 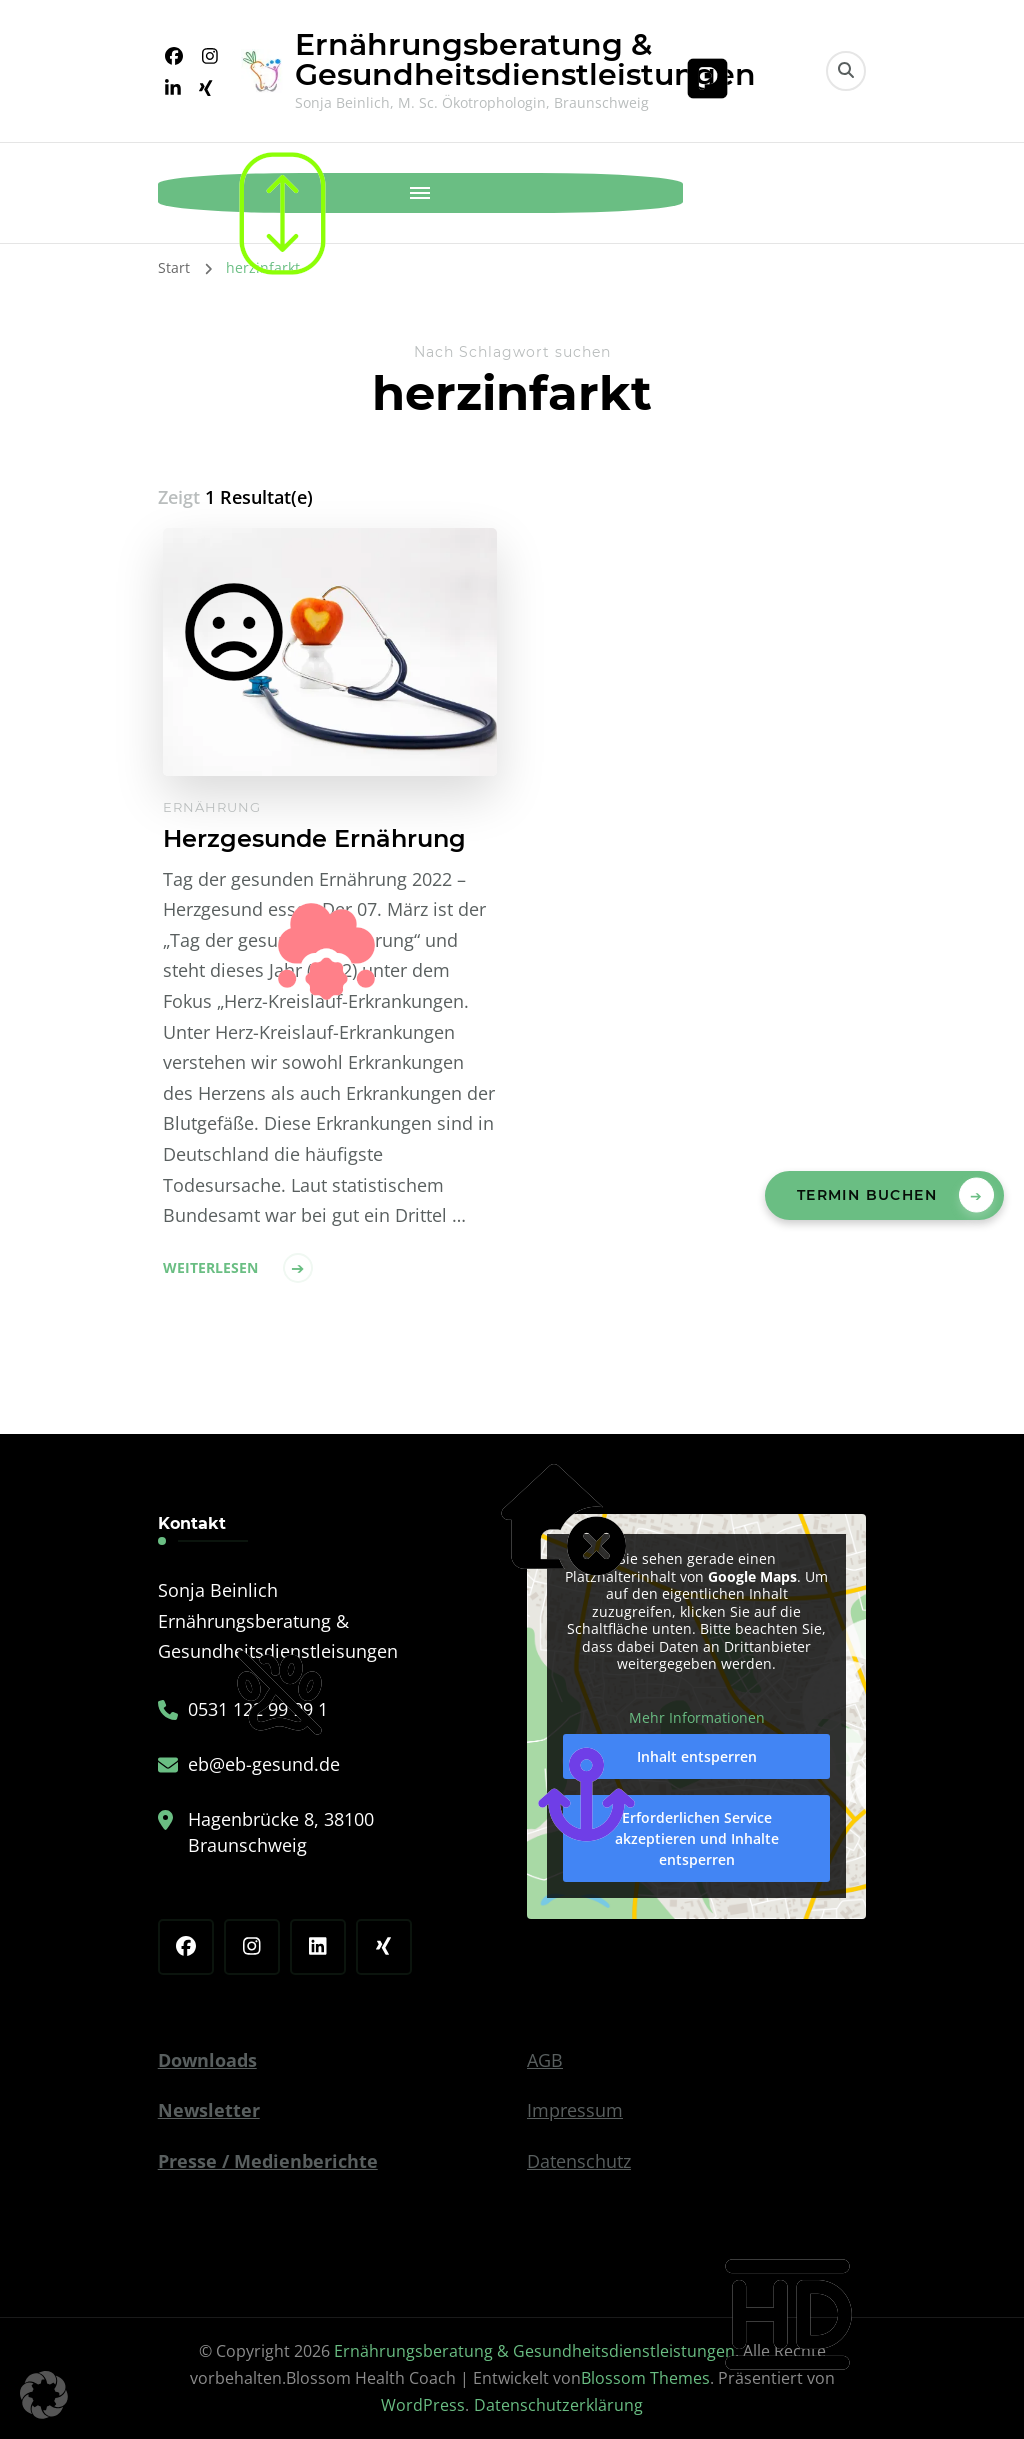 What do you see at coordinates (279, 1692) in the screenshot?
I see `disable pet-friendly filter` at bounding box center [279, 1692].